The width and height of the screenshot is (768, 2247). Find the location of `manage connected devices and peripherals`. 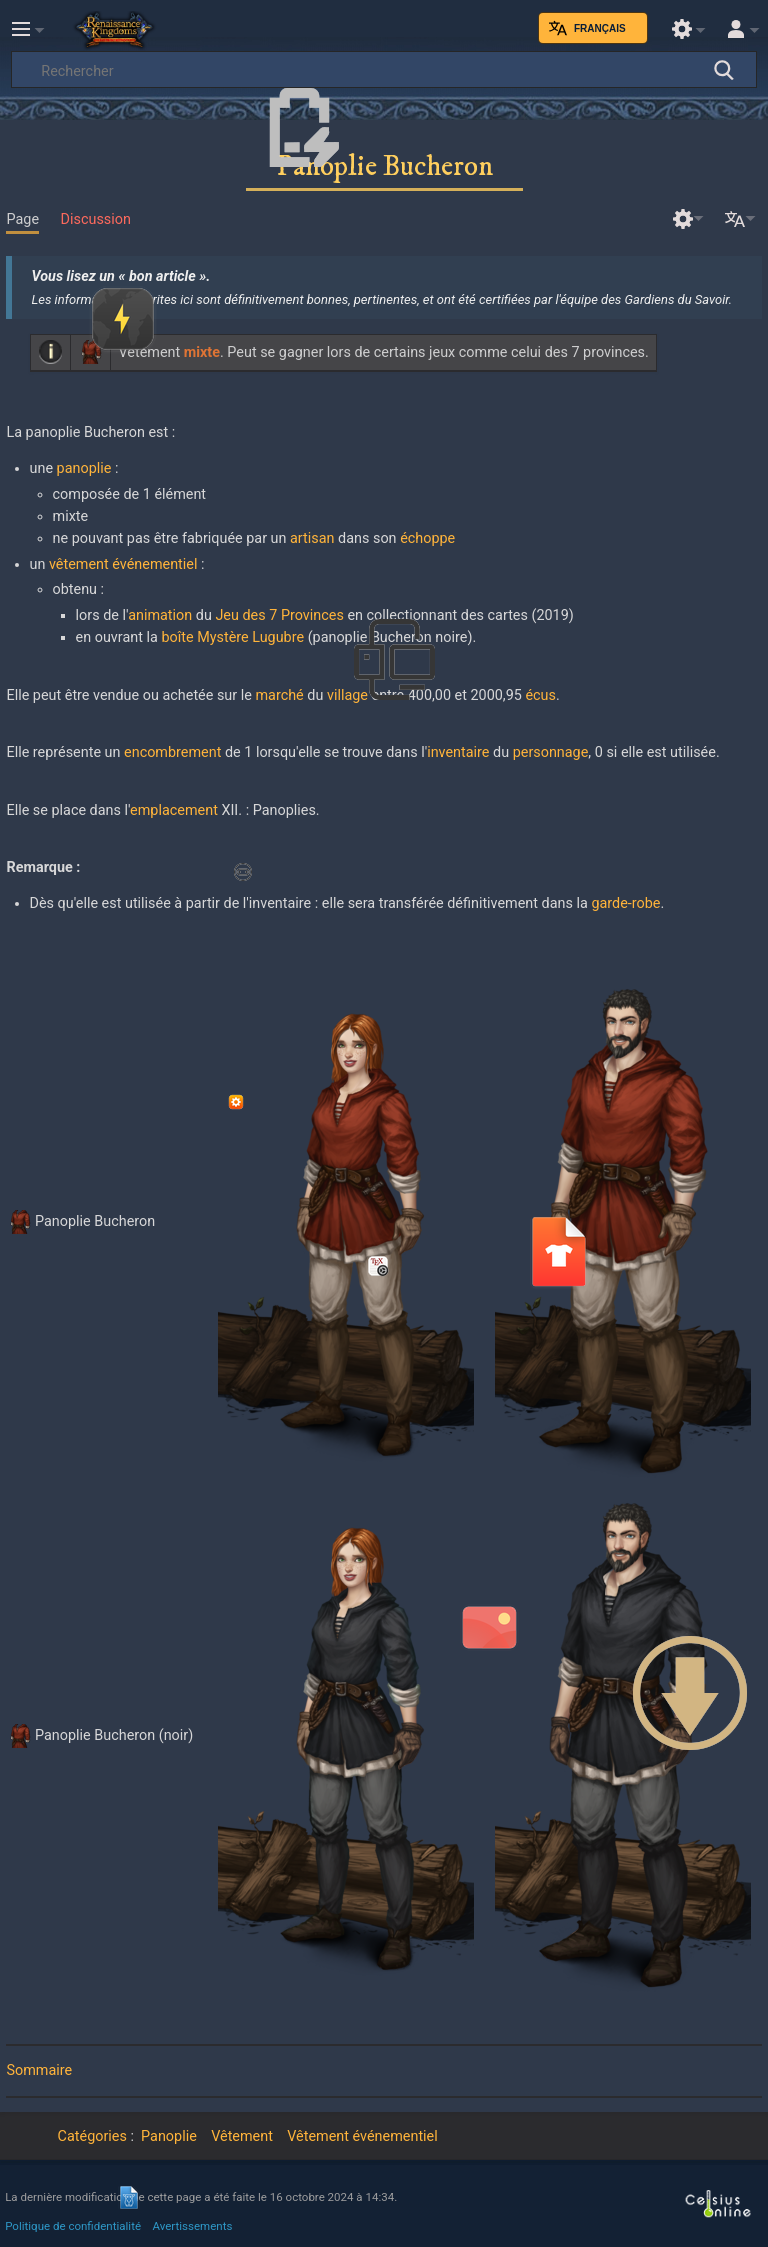

manage connected devices and peripherals is located at coordinates (394, 659).